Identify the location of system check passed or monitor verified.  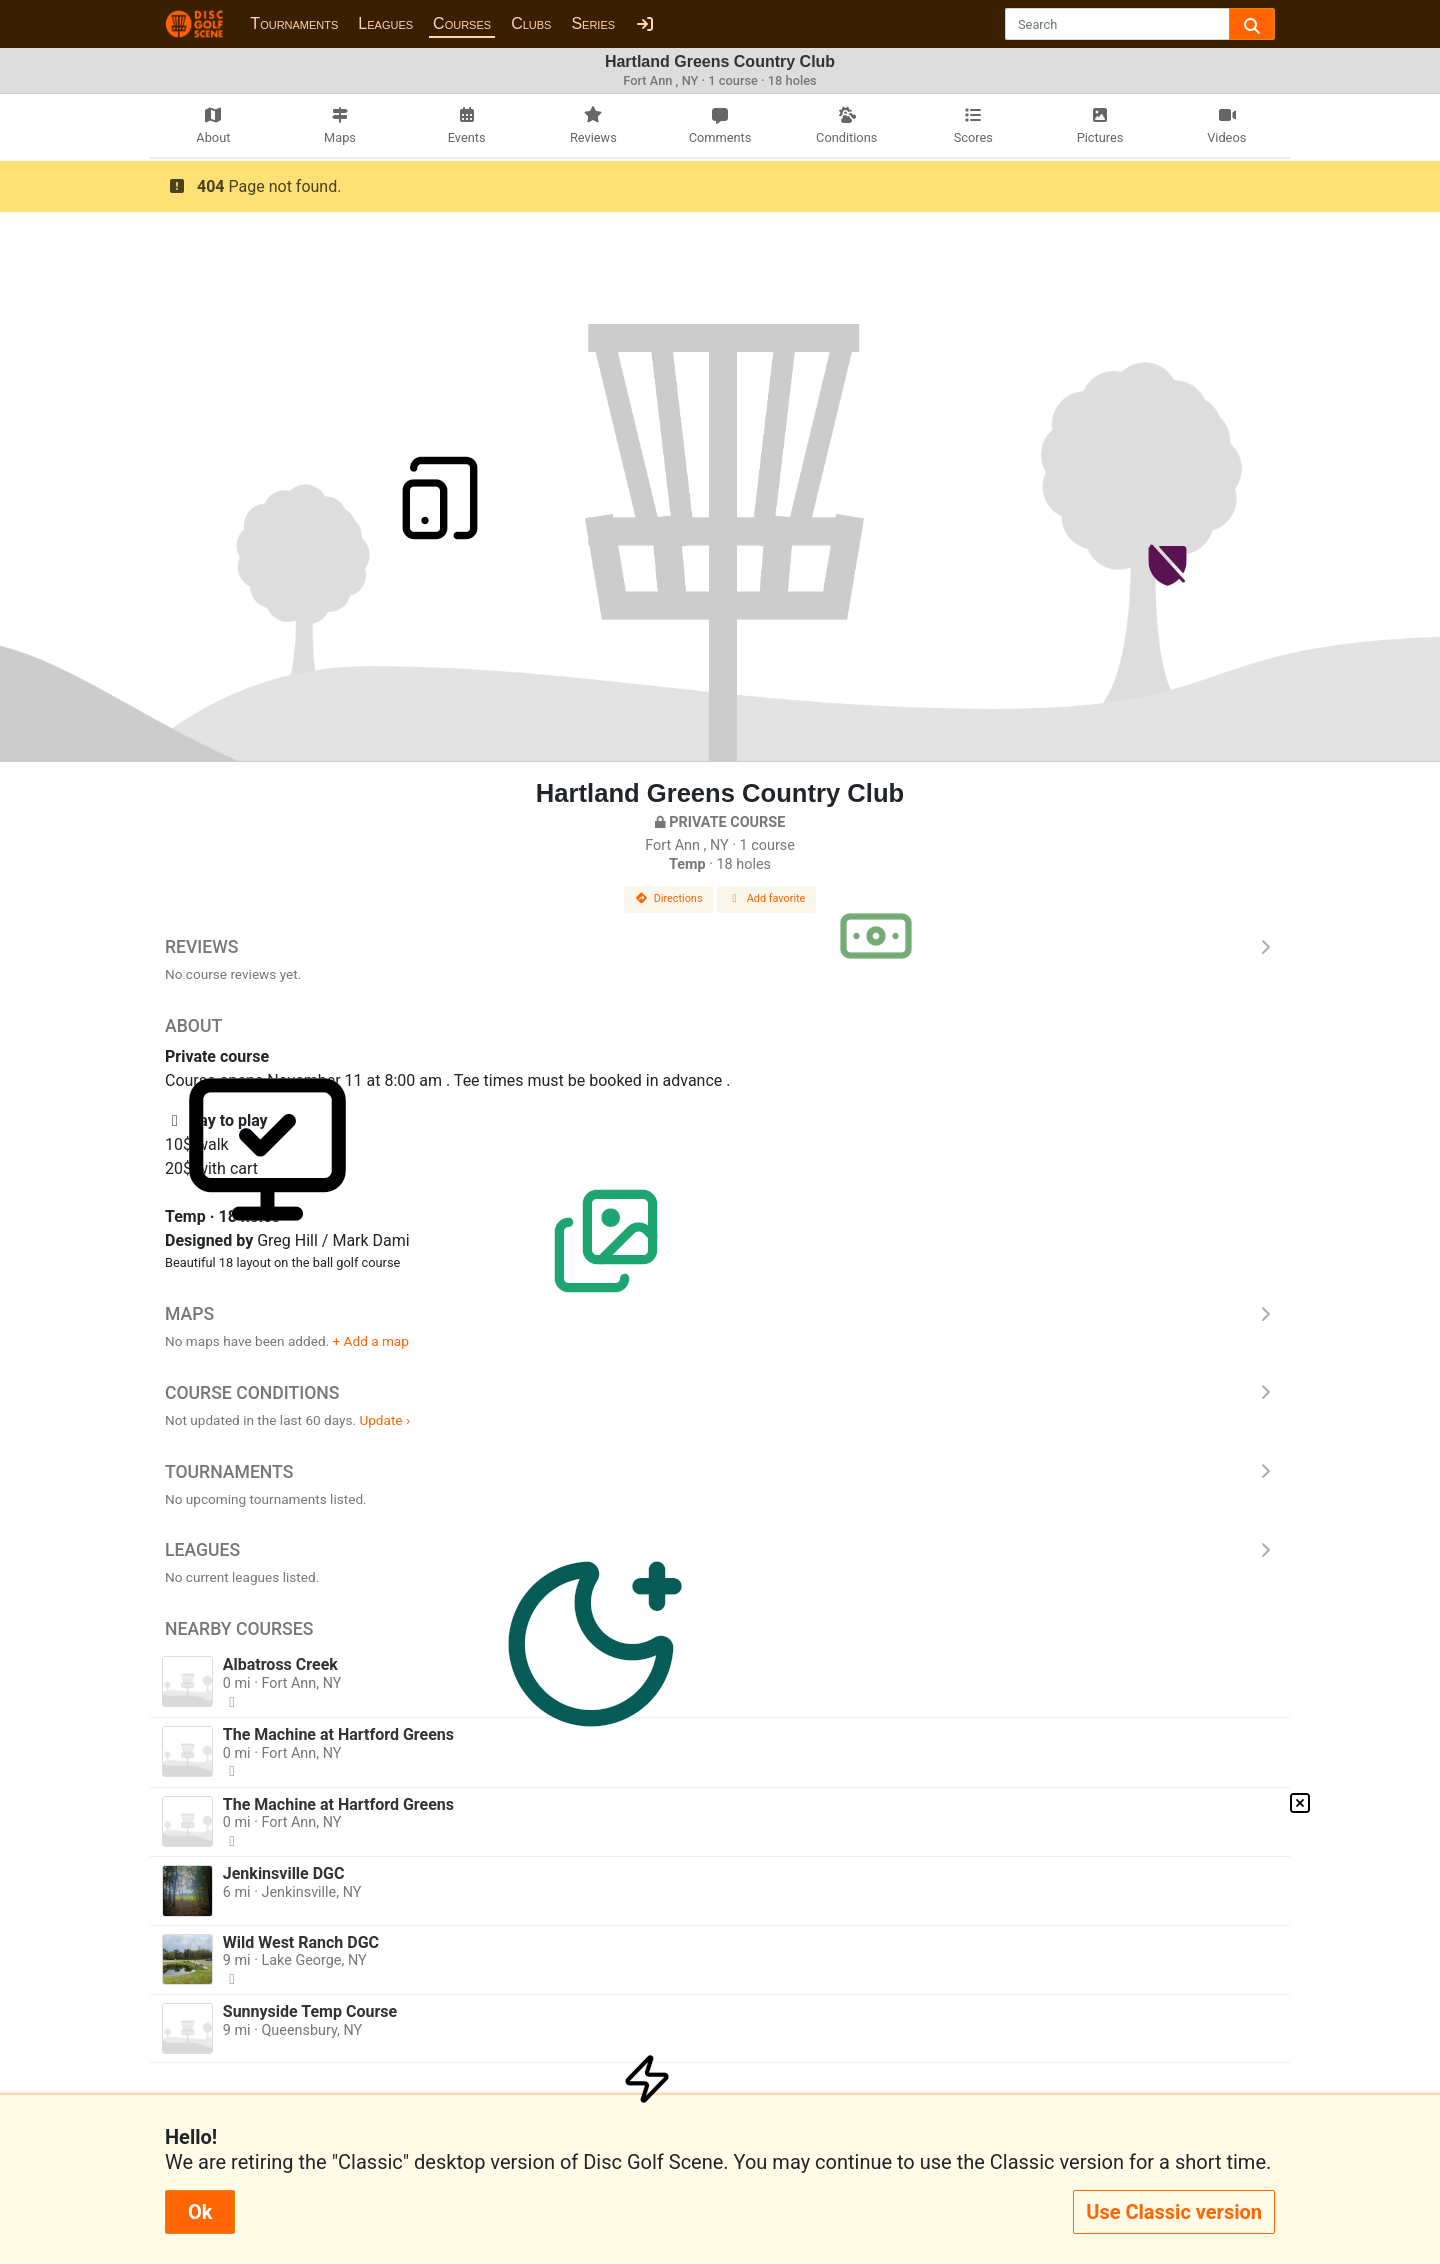
(267, 1149).